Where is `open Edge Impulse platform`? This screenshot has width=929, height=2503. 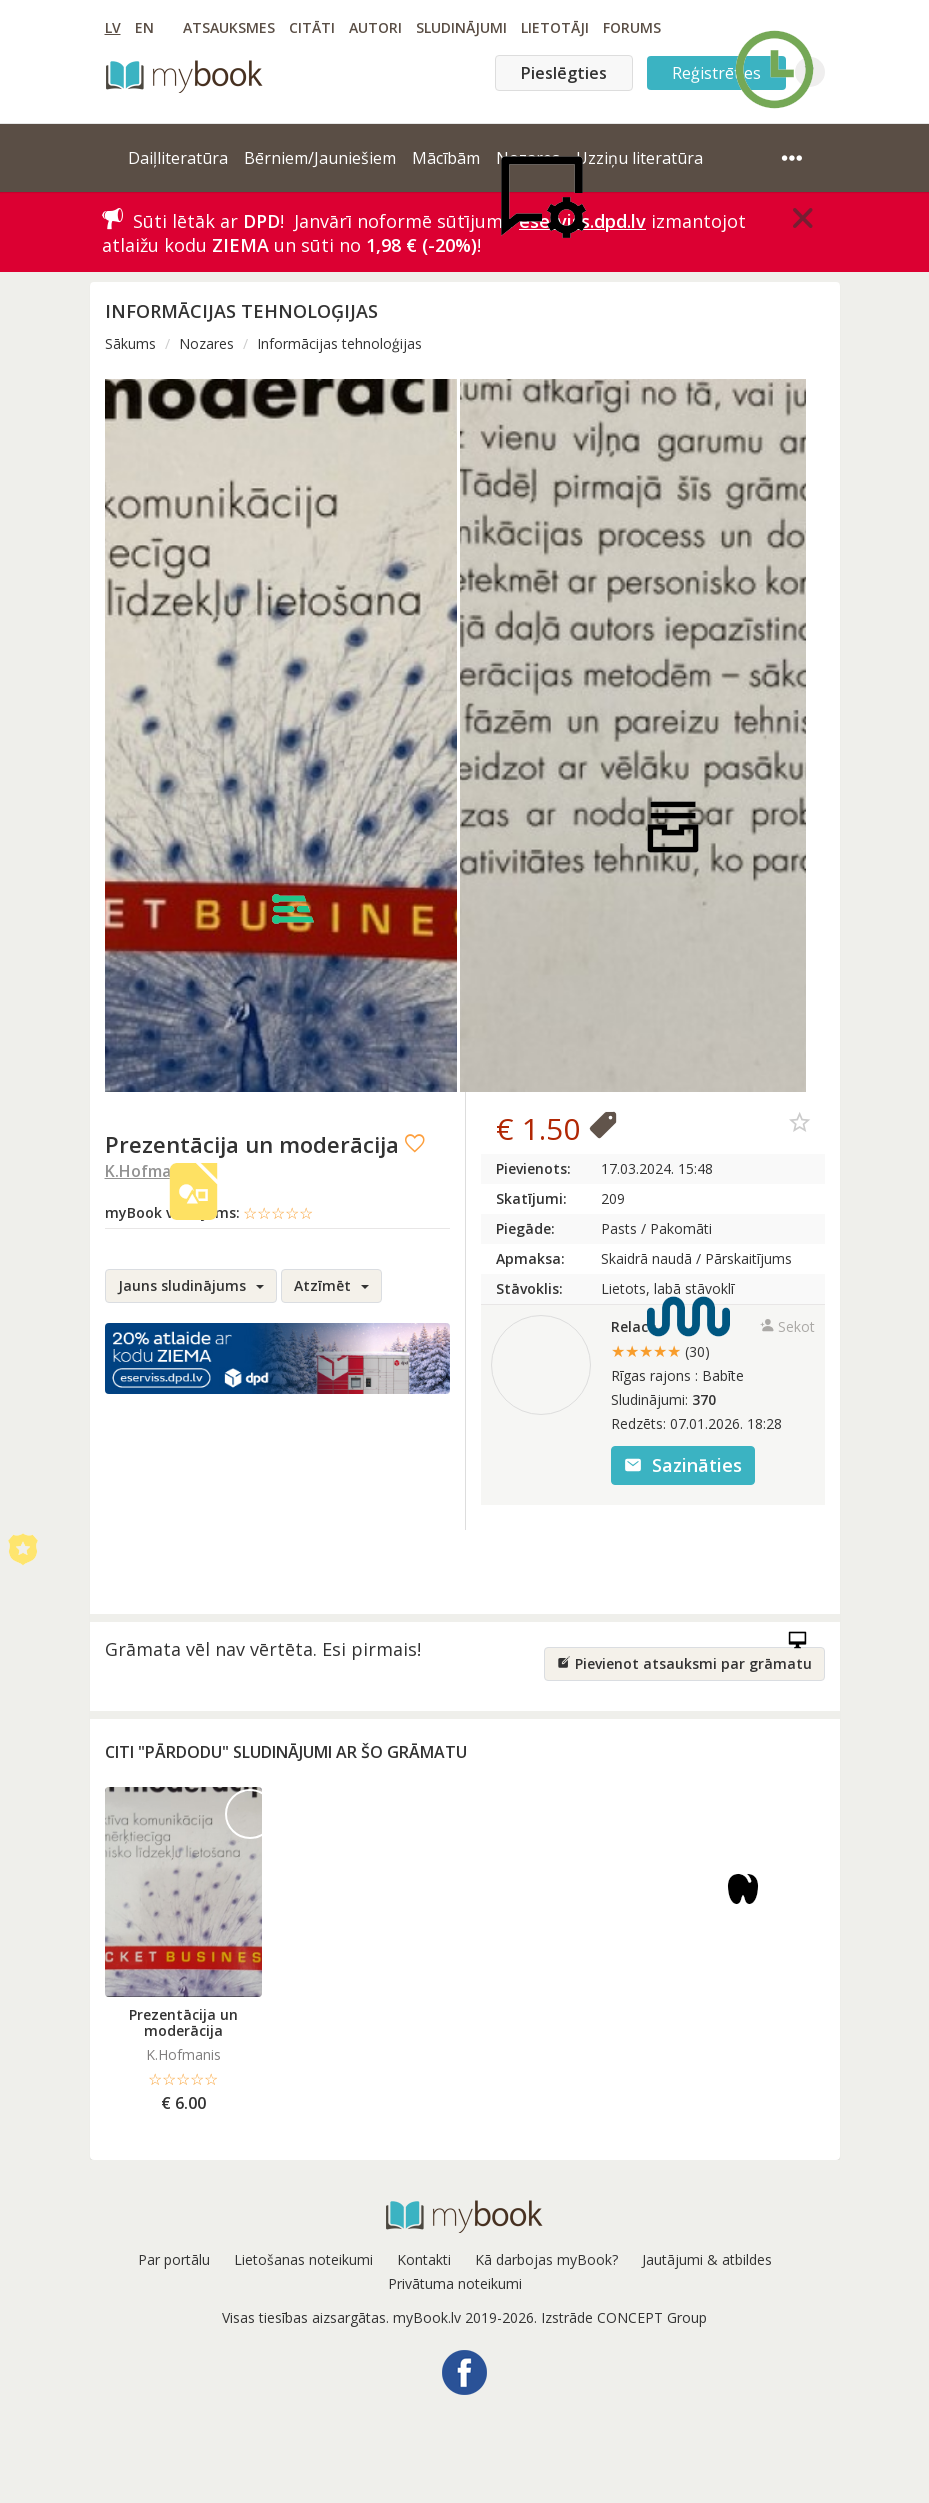
open Edge Impulse platform is located at coordinates (293, 909).